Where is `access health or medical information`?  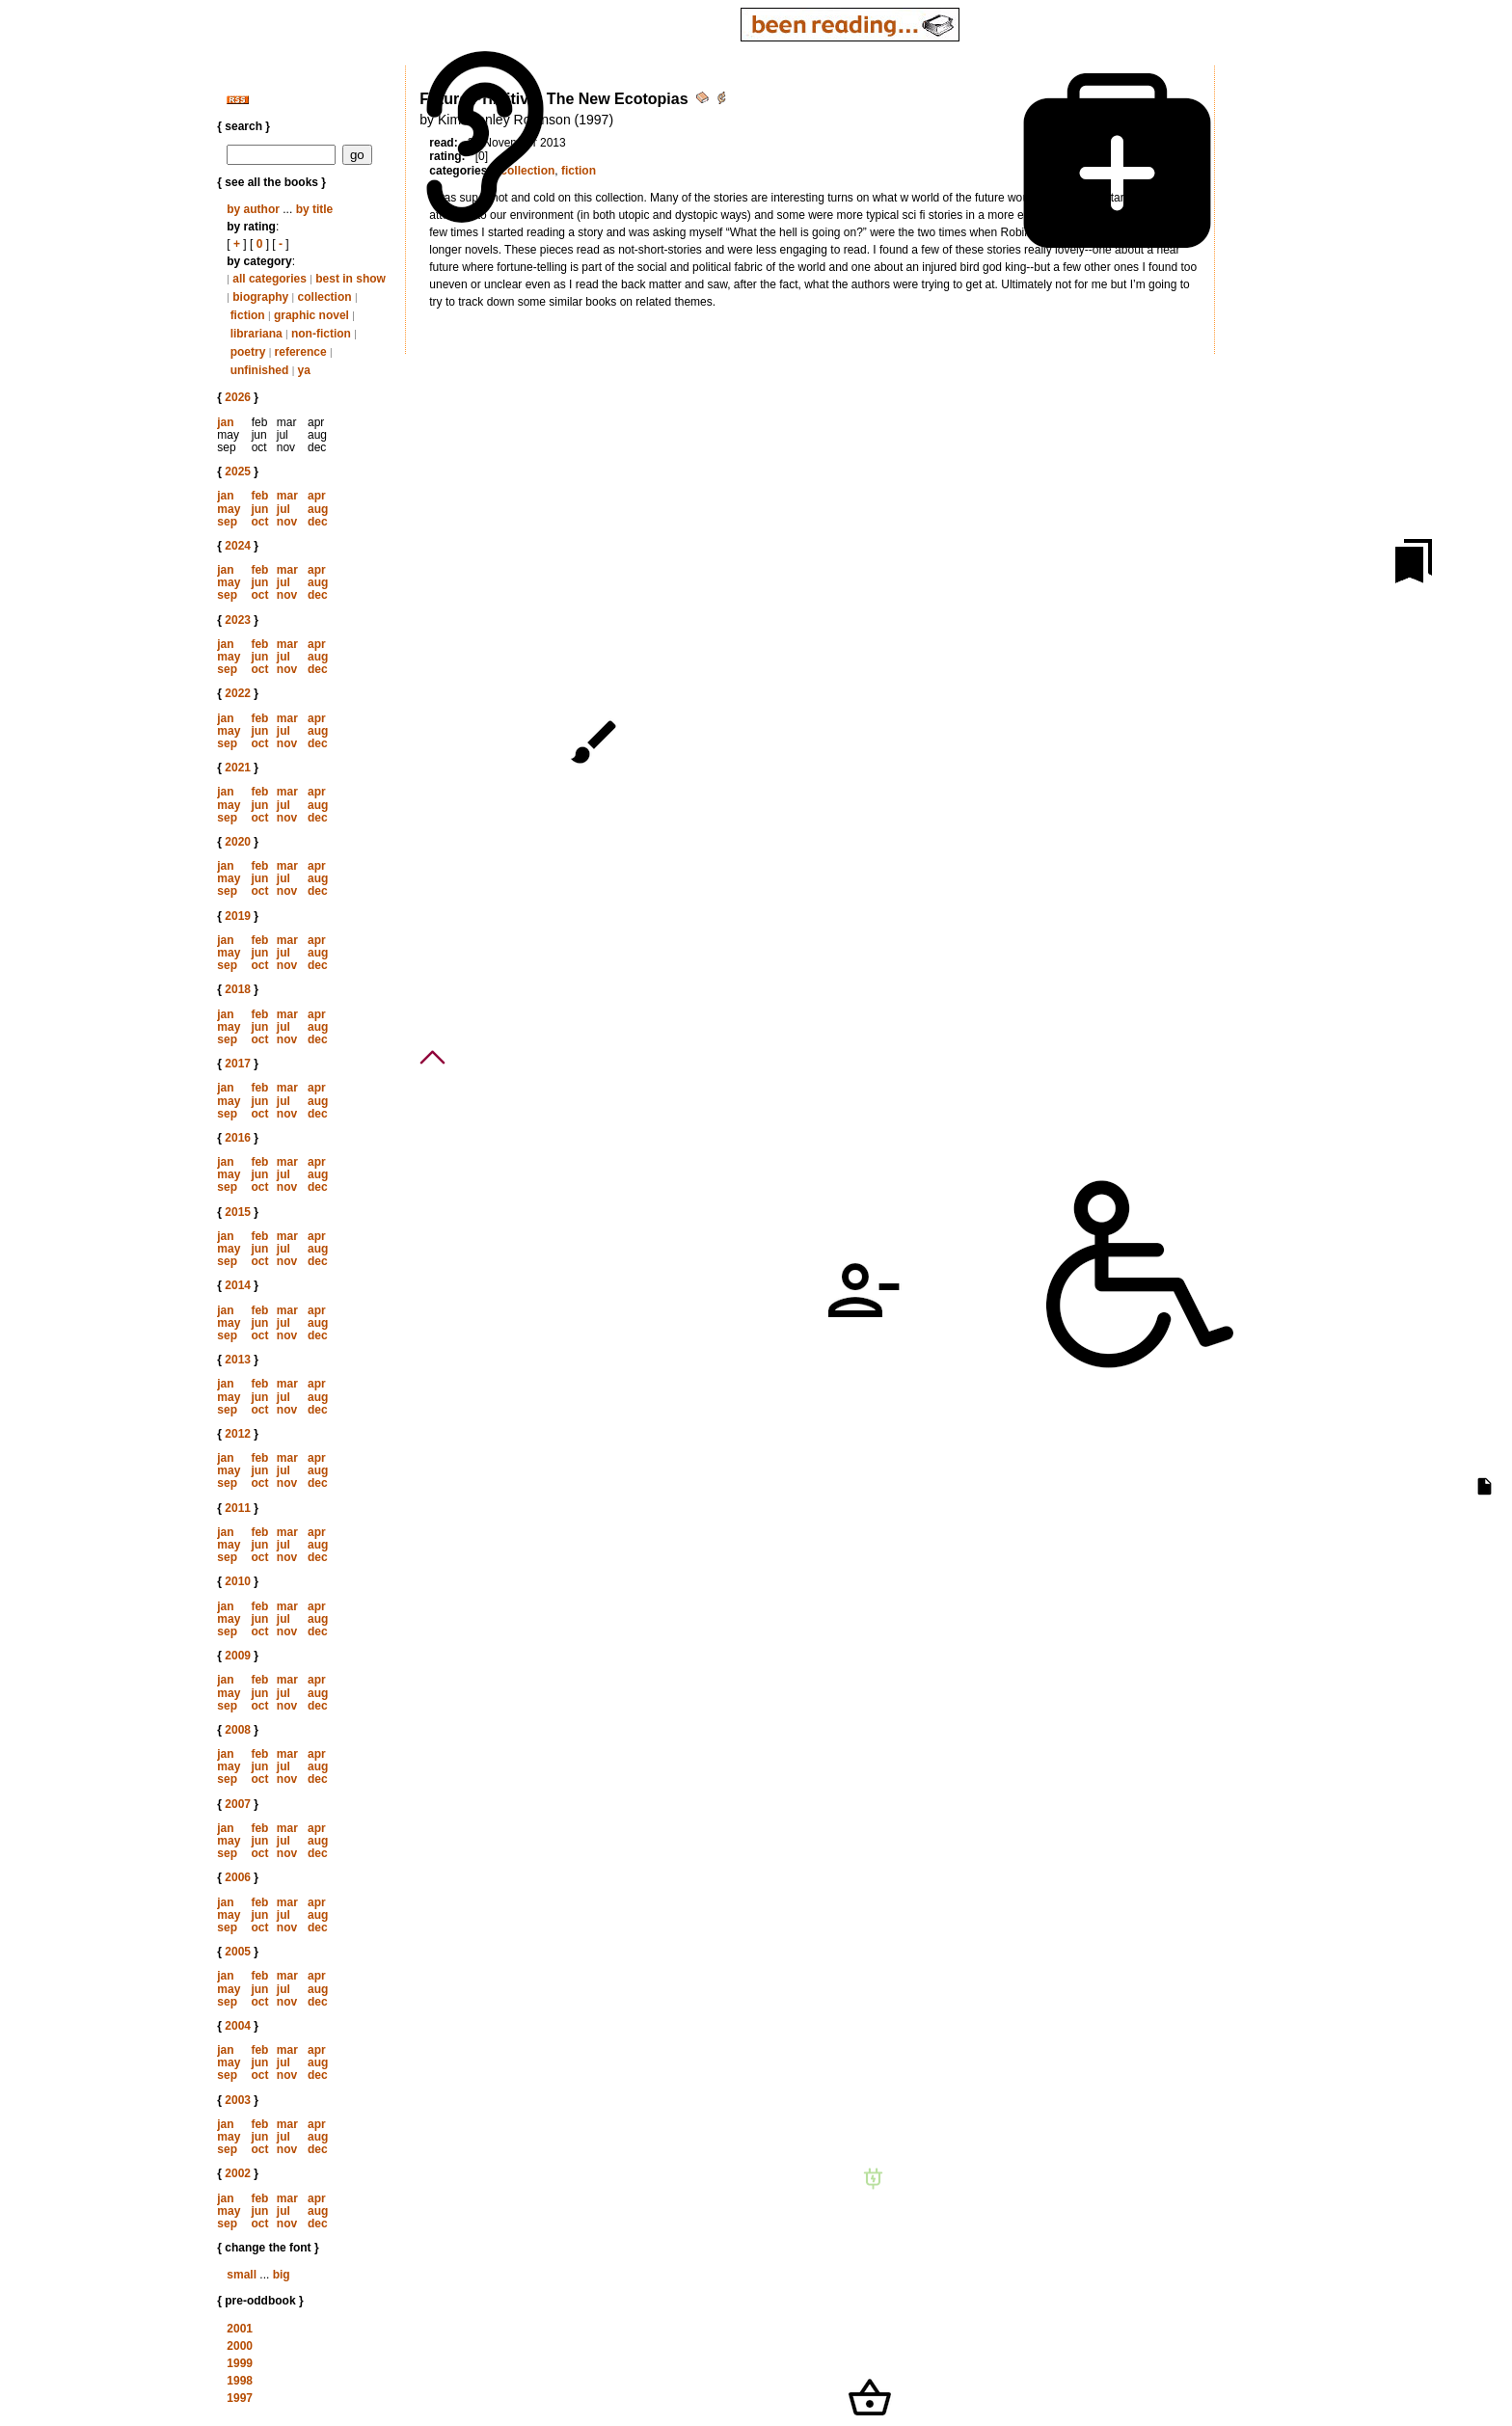
access health or medical information is located at coordinates (1117, 160).